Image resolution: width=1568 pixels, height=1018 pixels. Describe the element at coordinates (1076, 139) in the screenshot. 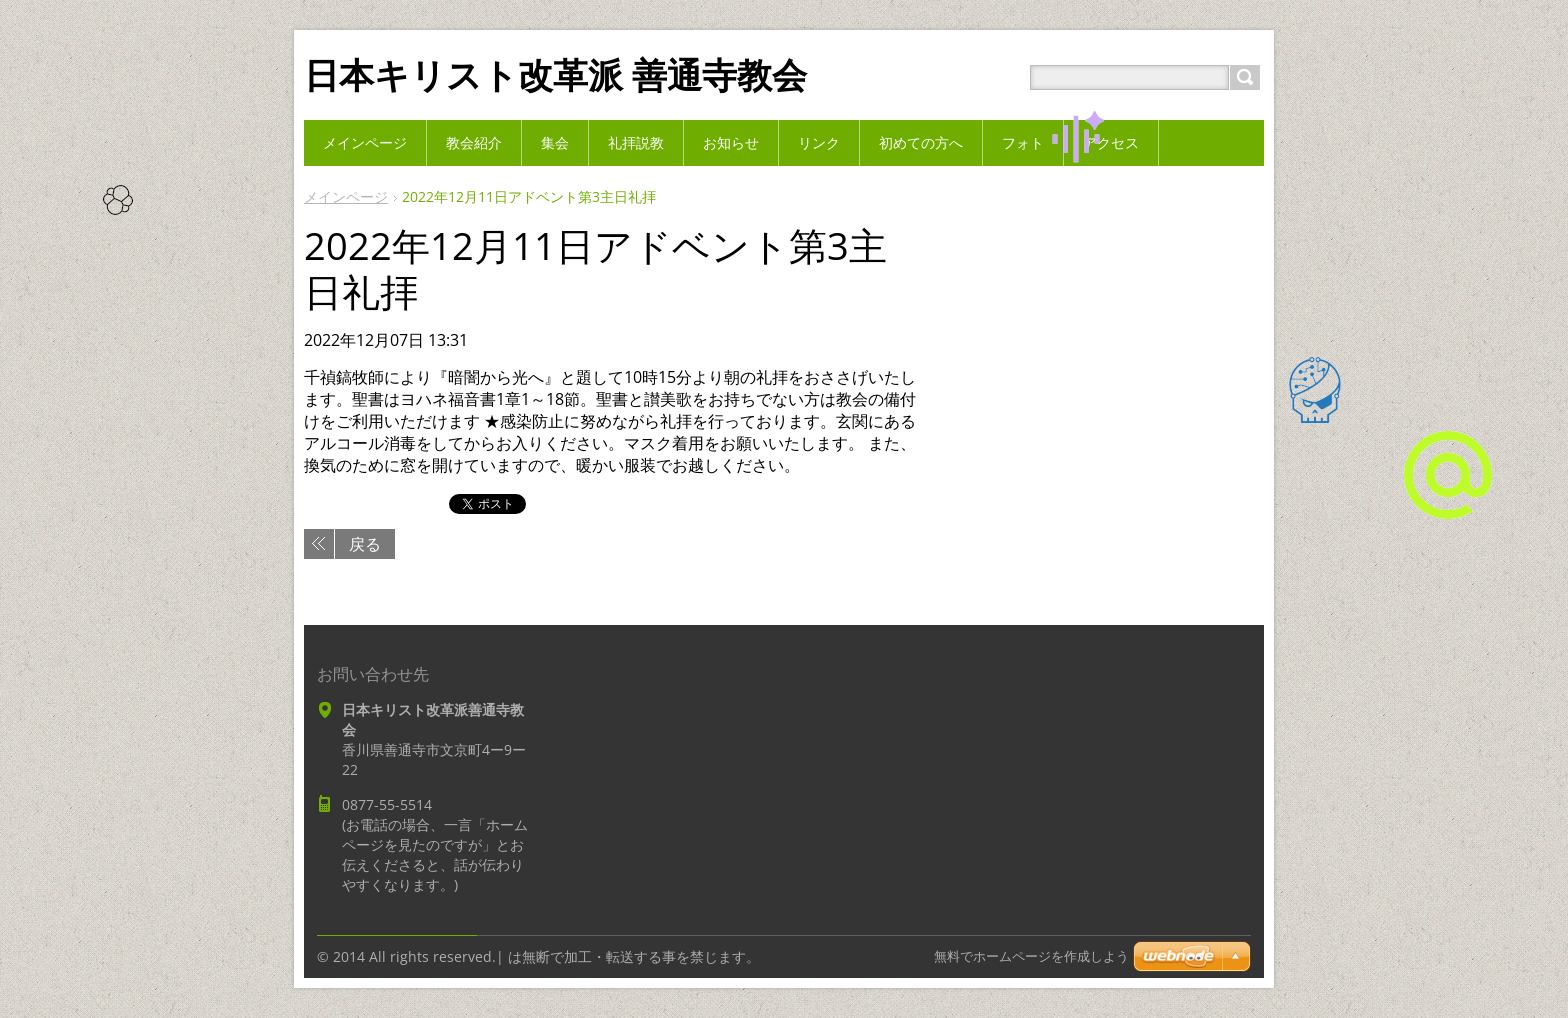

I see `activate AI voice assistant` at that location.